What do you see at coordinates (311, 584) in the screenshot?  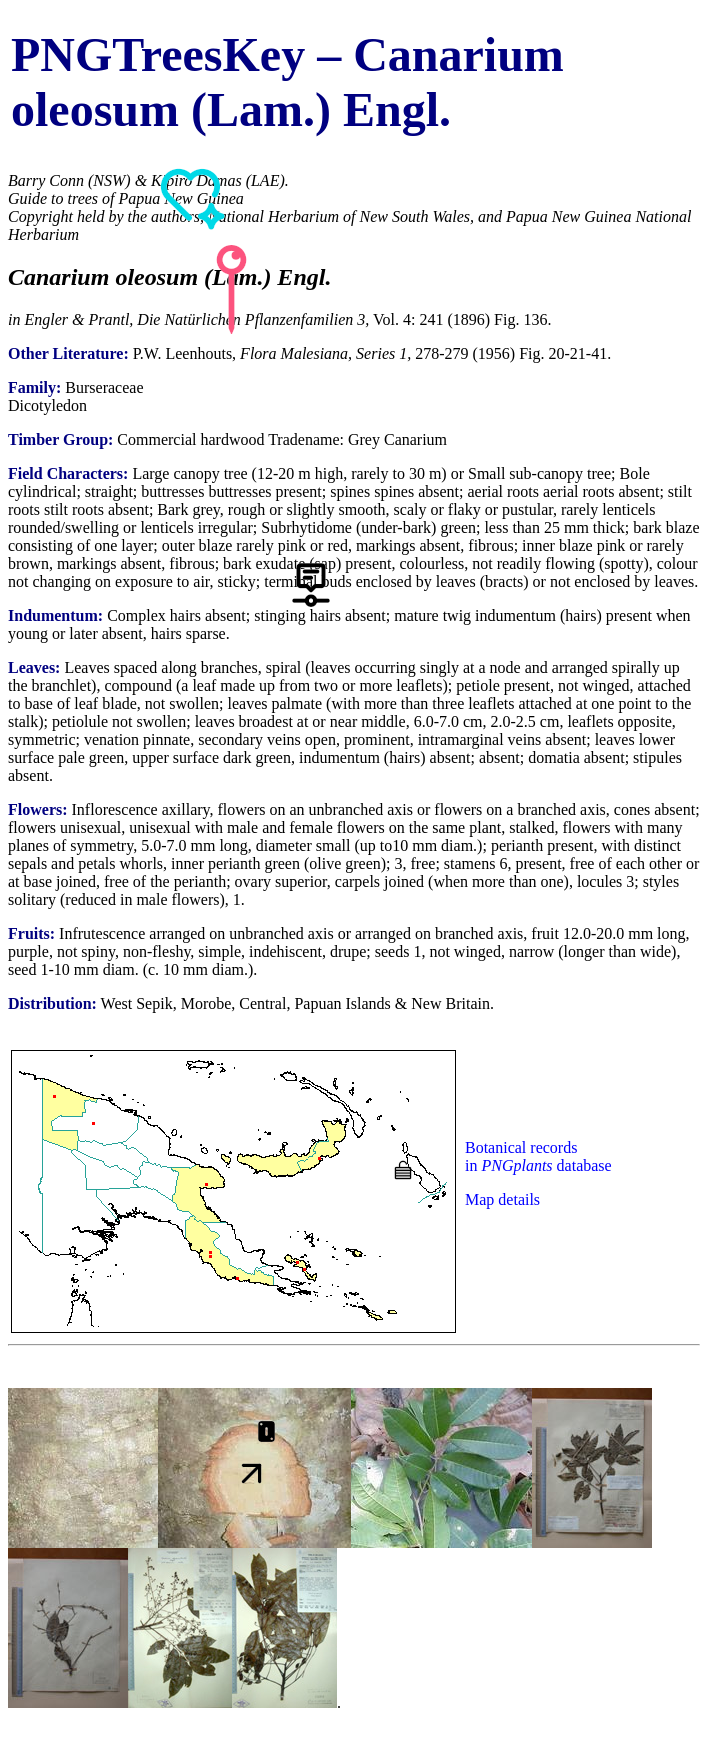 I see `view event details on timeline` at bounding box center [311, 584].